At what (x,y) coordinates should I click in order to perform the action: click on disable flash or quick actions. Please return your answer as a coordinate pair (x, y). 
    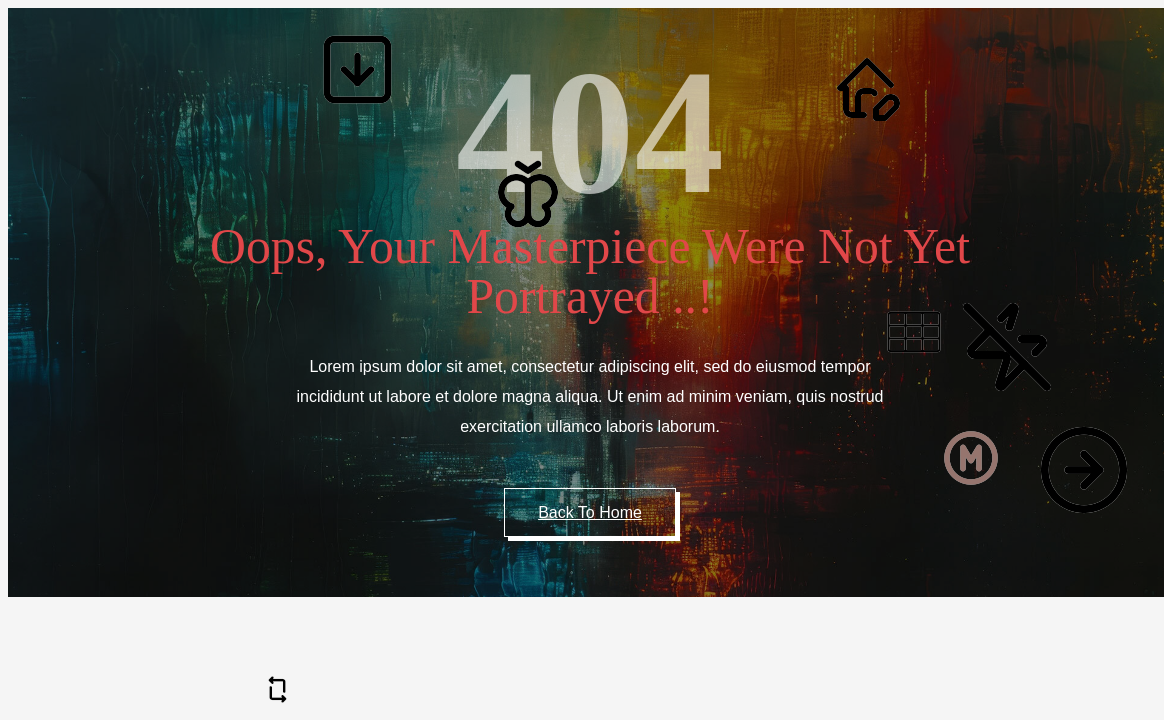
    Looking at the image, I should click on (1007, 347).